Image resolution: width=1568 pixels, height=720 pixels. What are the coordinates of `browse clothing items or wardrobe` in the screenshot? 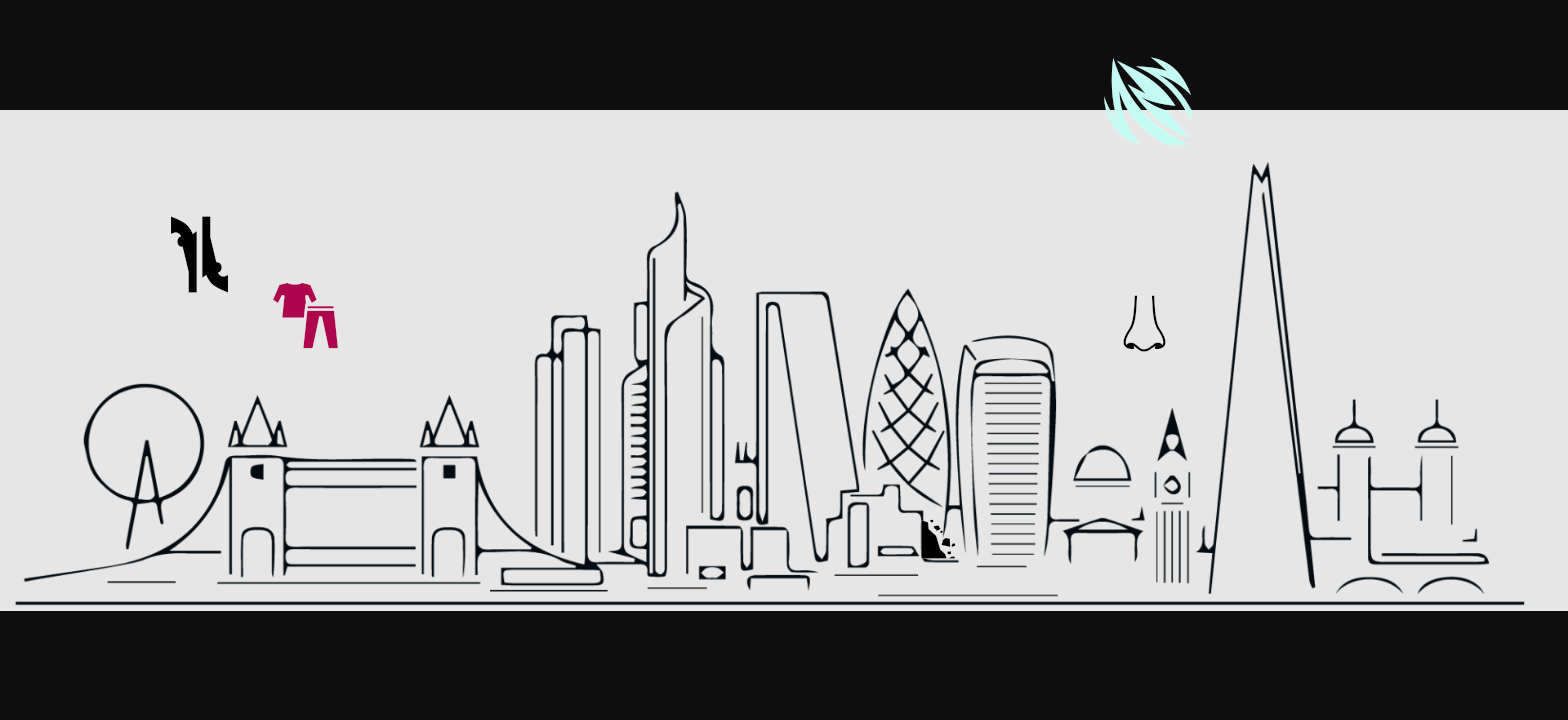 It's located at (305, 315).